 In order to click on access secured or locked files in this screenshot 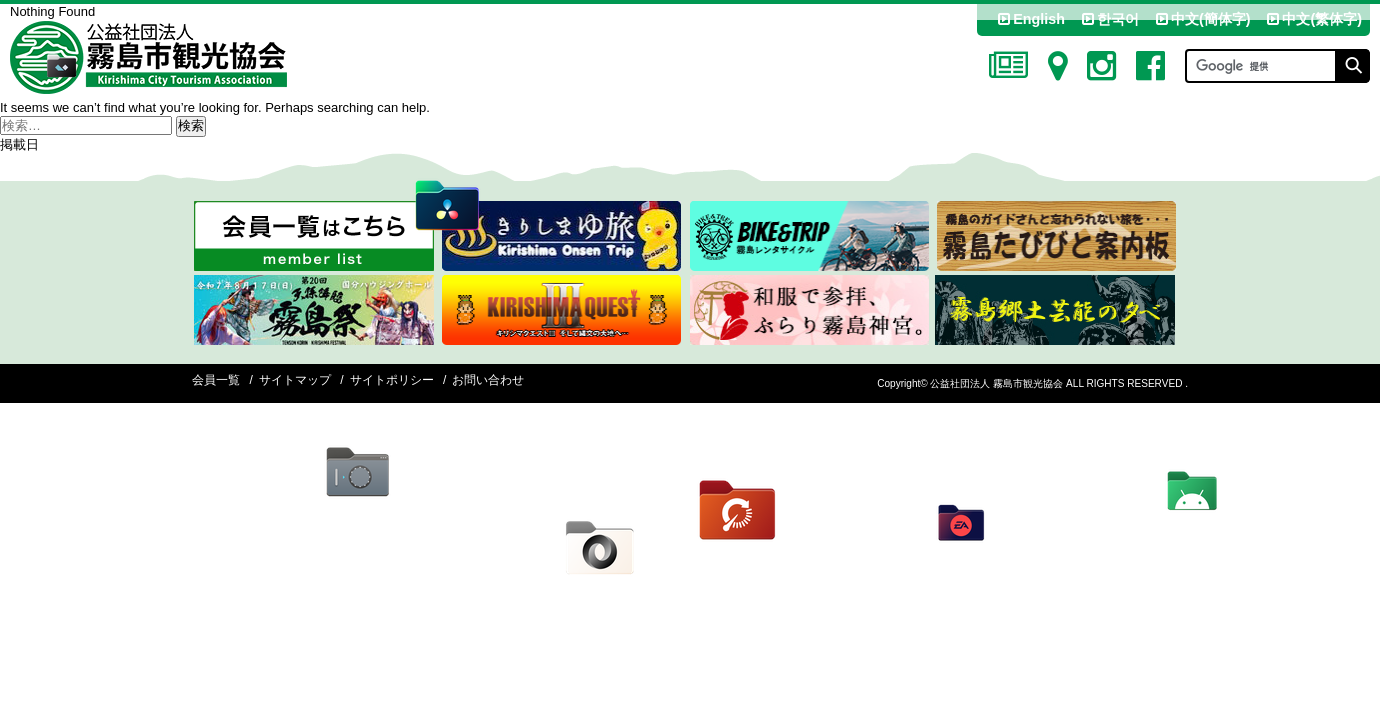, I will do `click(357, 473)`.